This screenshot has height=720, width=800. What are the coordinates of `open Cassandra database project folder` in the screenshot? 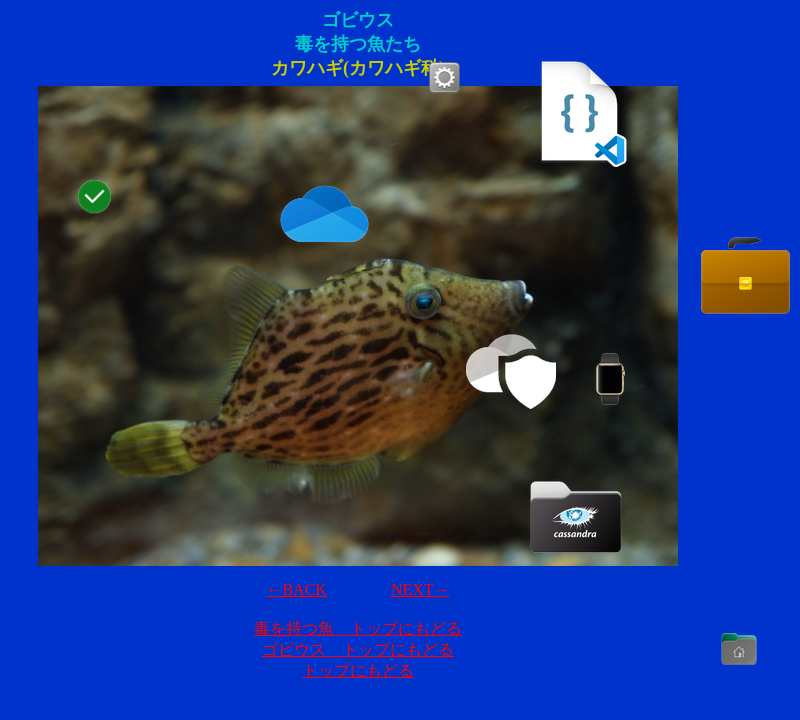 It's located at (575, 519).